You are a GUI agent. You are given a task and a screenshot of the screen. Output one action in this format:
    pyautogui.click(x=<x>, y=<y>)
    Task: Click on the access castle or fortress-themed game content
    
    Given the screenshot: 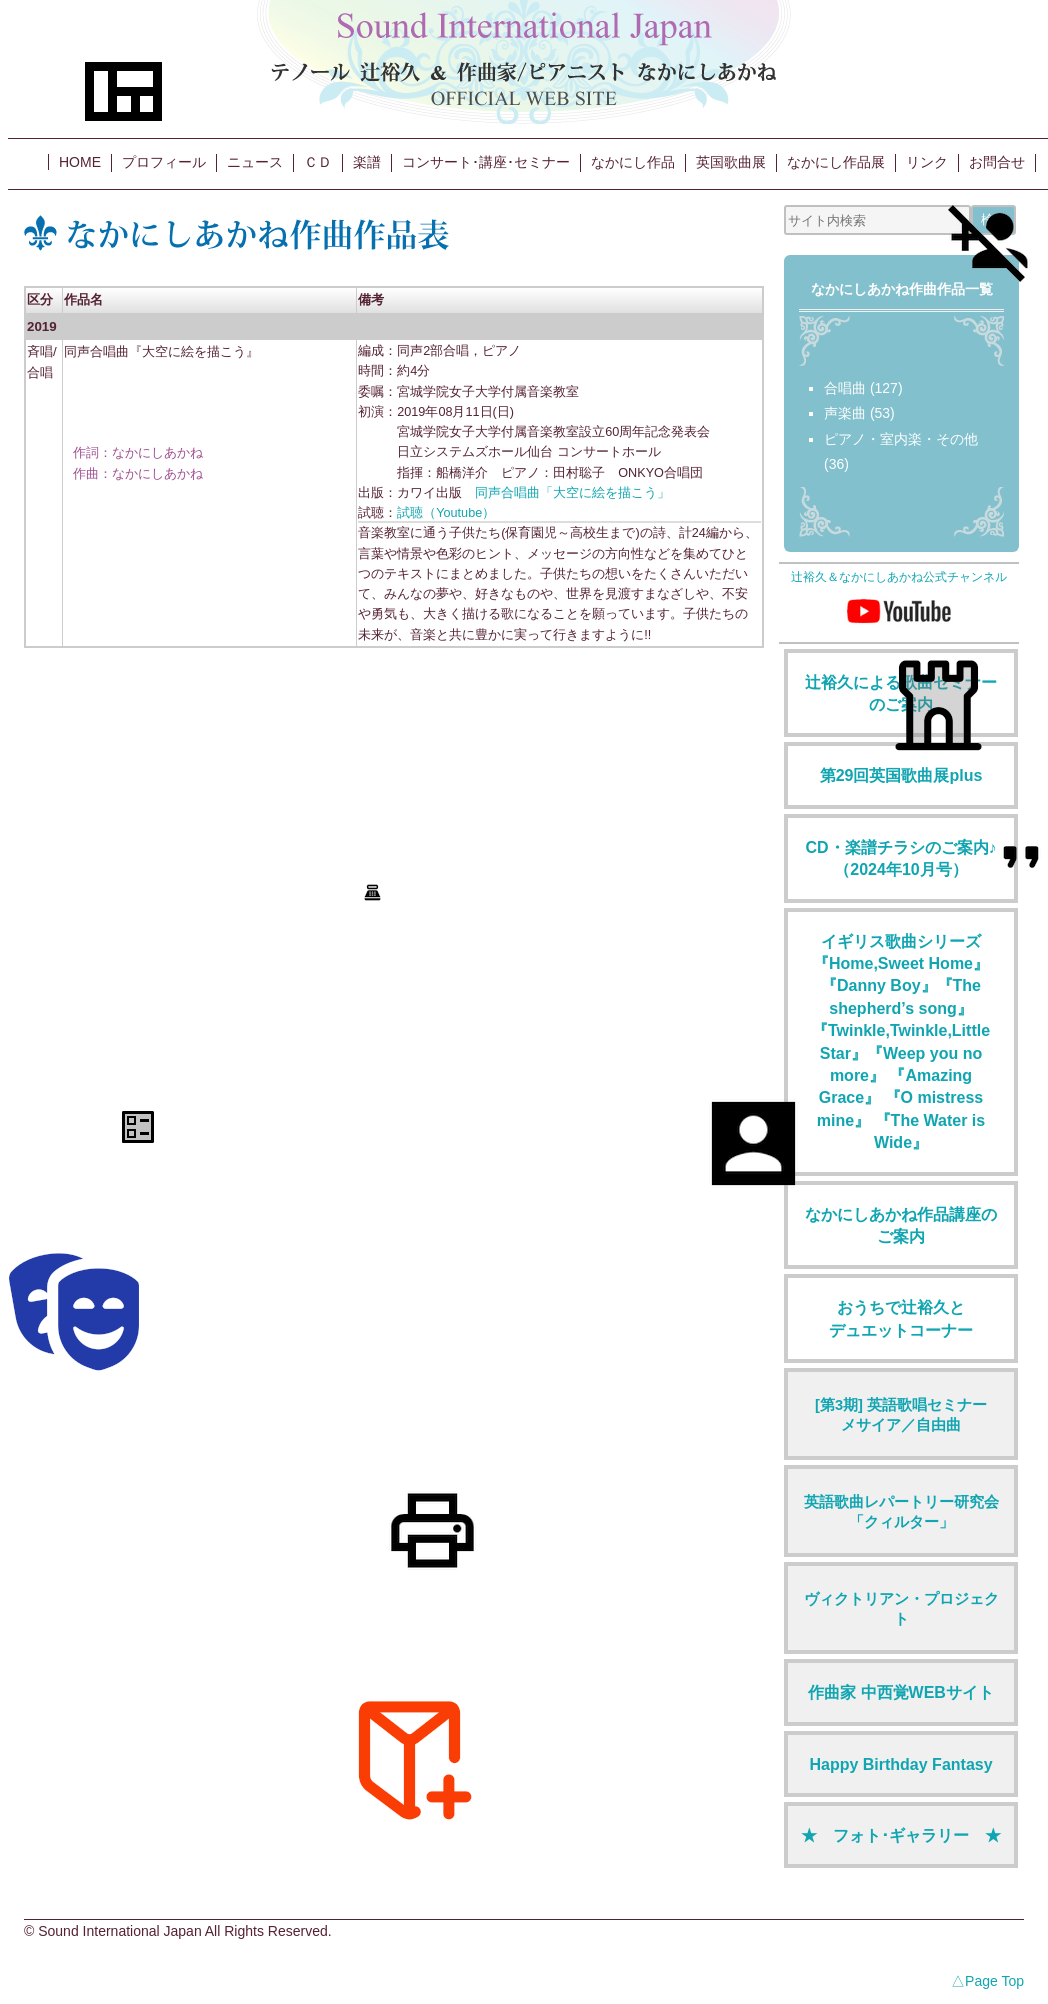 What is the action you would take?
    pyautogui.click(x=938, y=703)
    